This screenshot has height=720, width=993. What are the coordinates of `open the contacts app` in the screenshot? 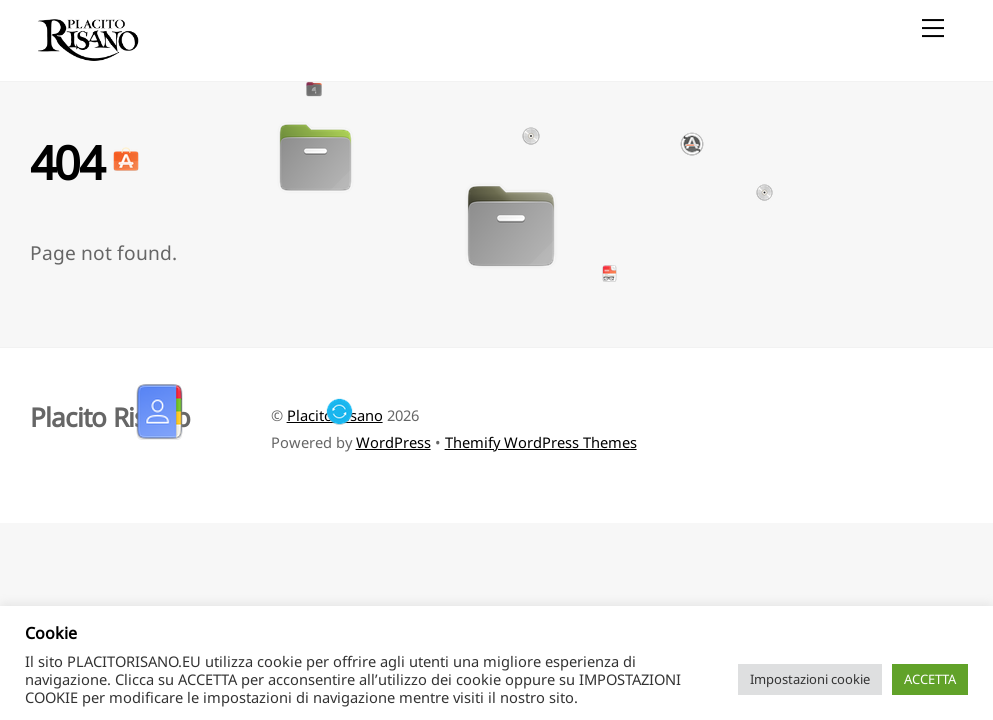 It's located at (159, 411).